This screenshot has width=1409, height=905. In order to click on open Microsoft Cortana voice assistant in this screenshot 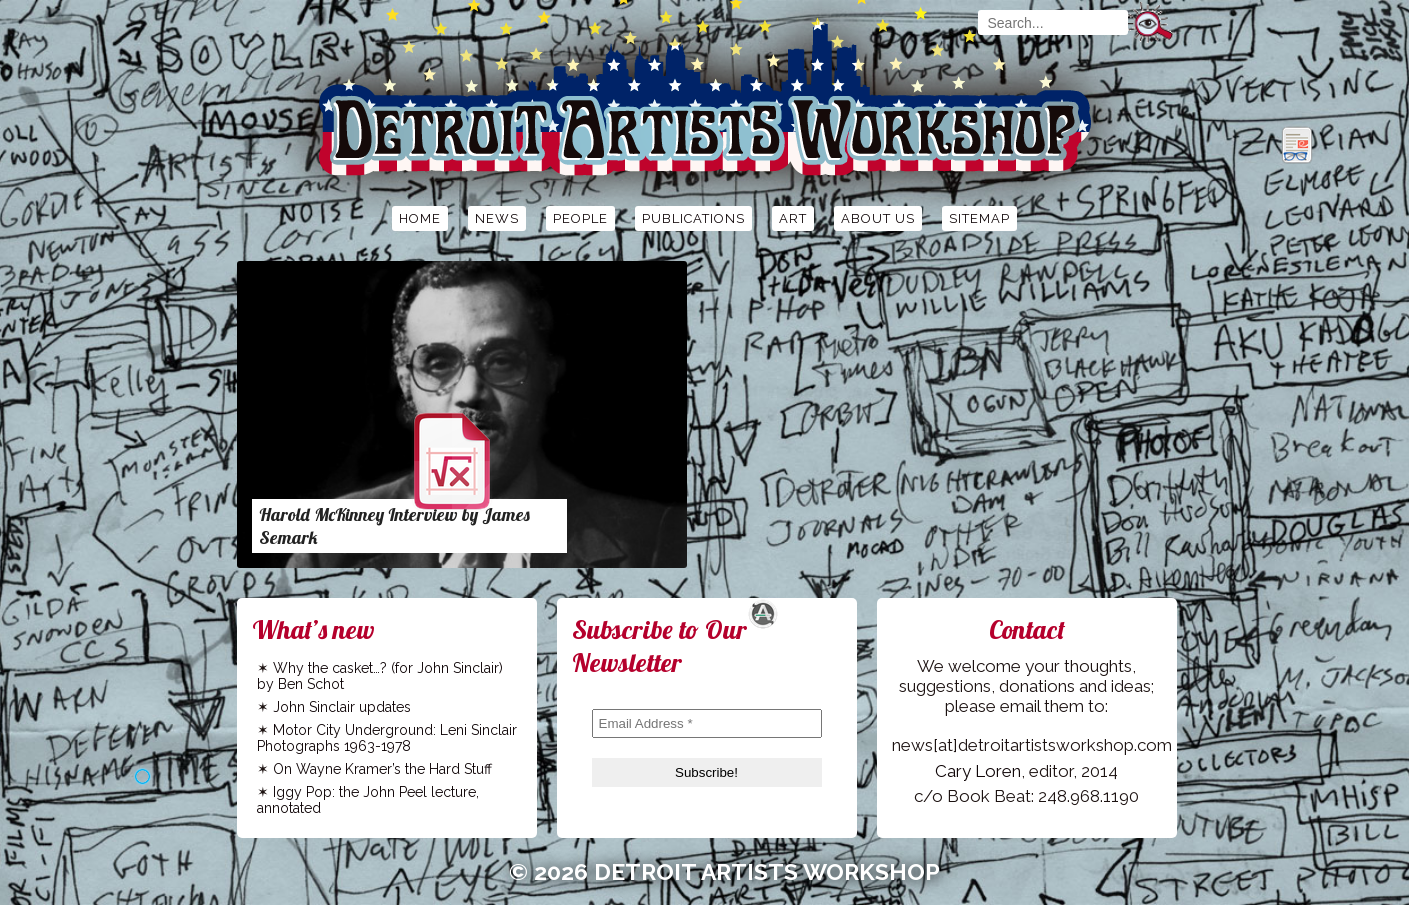, I will do `click(142, 776)`.